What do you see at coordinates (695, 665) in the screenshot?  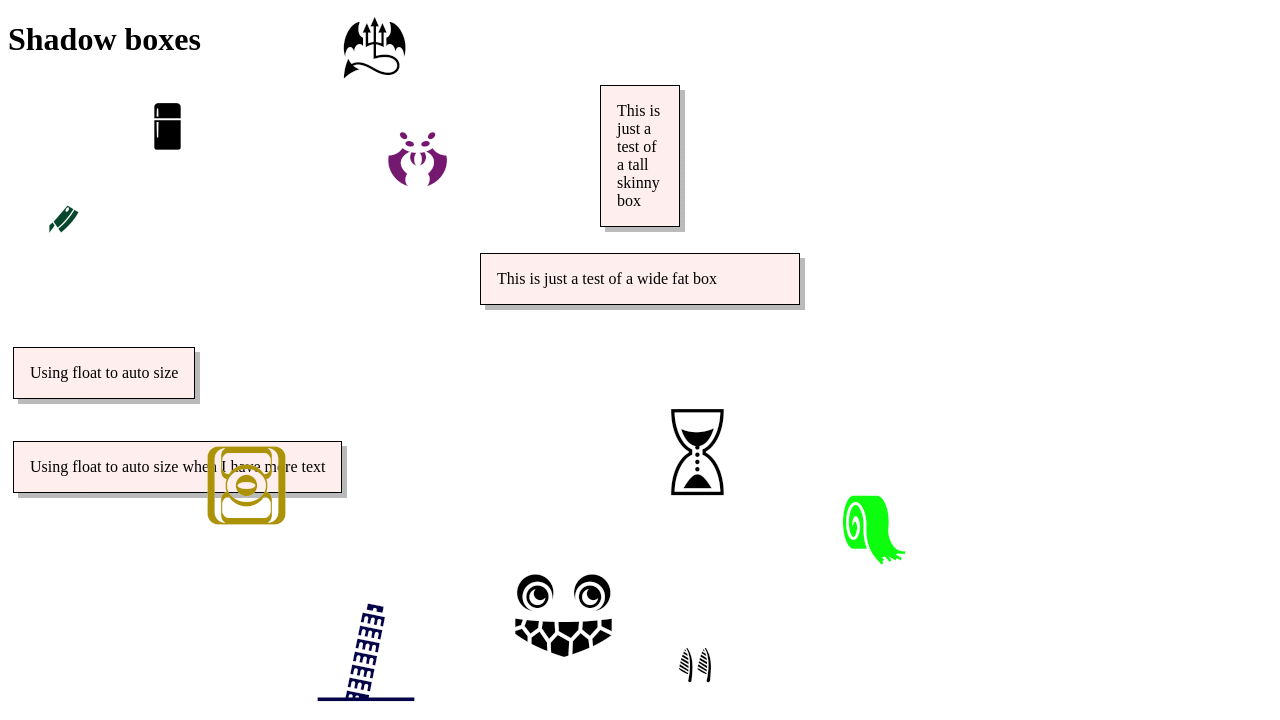 I see `hieroglyph or ancient symbol representing the letter Y` at bounding box center [695, 665].